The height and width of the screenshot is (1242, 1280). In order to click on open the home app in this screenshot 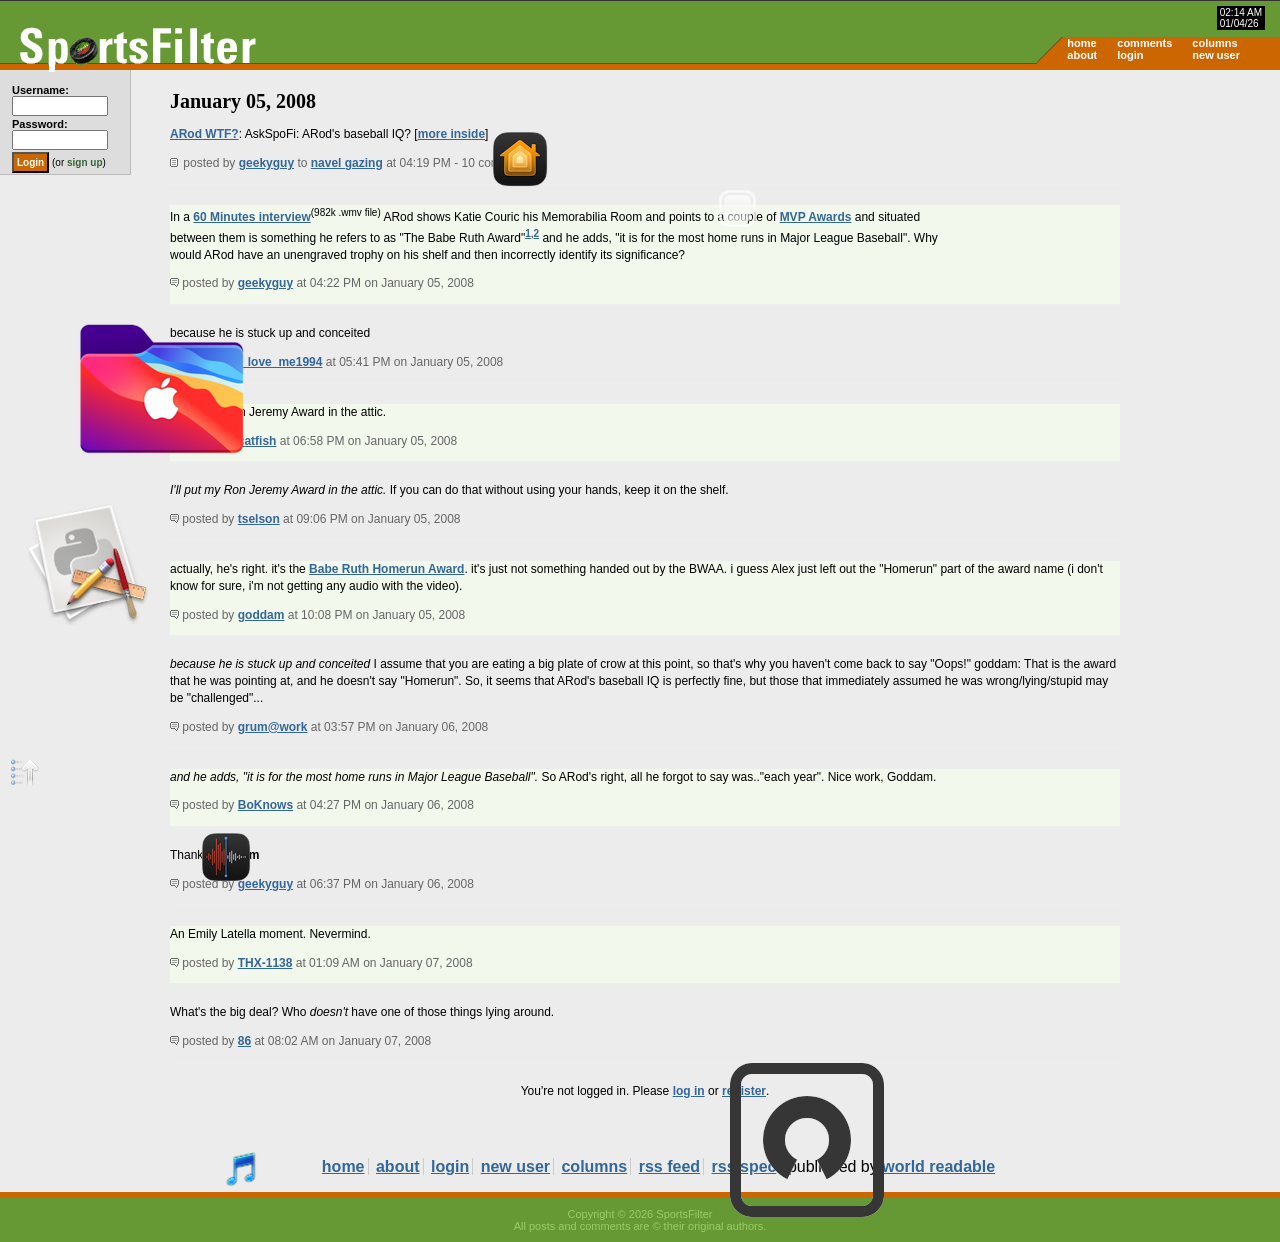, I will do `click(520, 159)`.